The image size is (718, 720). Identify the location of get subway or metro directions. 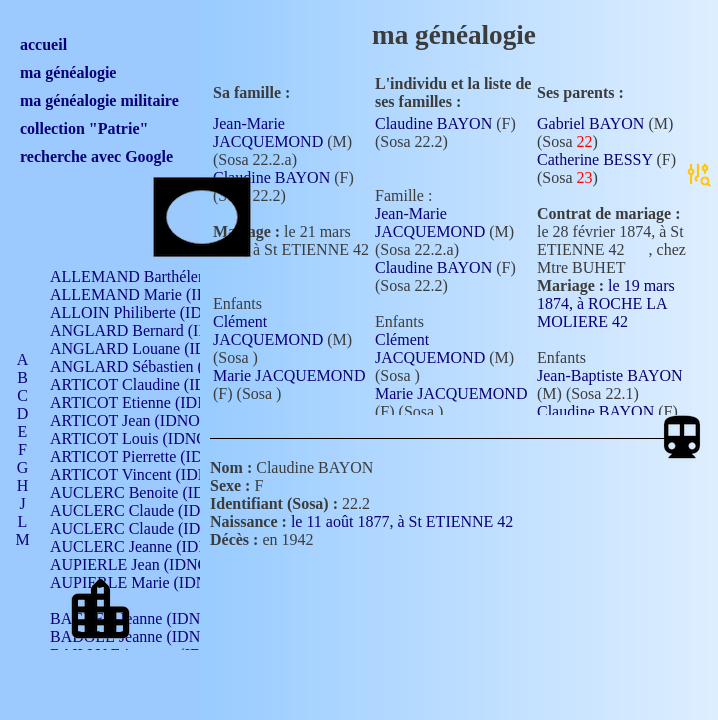
(682, 438).